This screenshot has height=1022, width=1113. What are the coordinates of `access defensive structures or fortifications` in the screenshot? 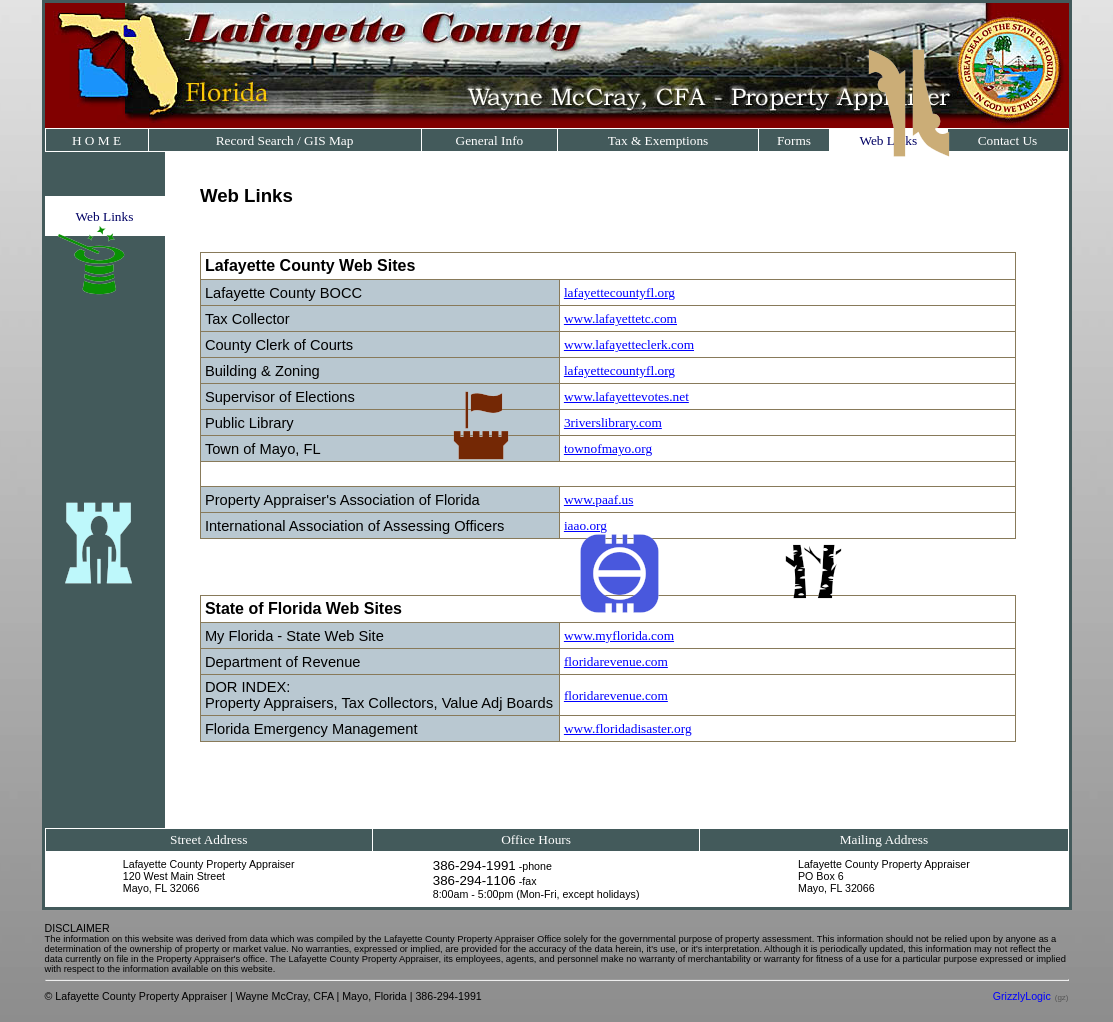 It's located at (98, 543).